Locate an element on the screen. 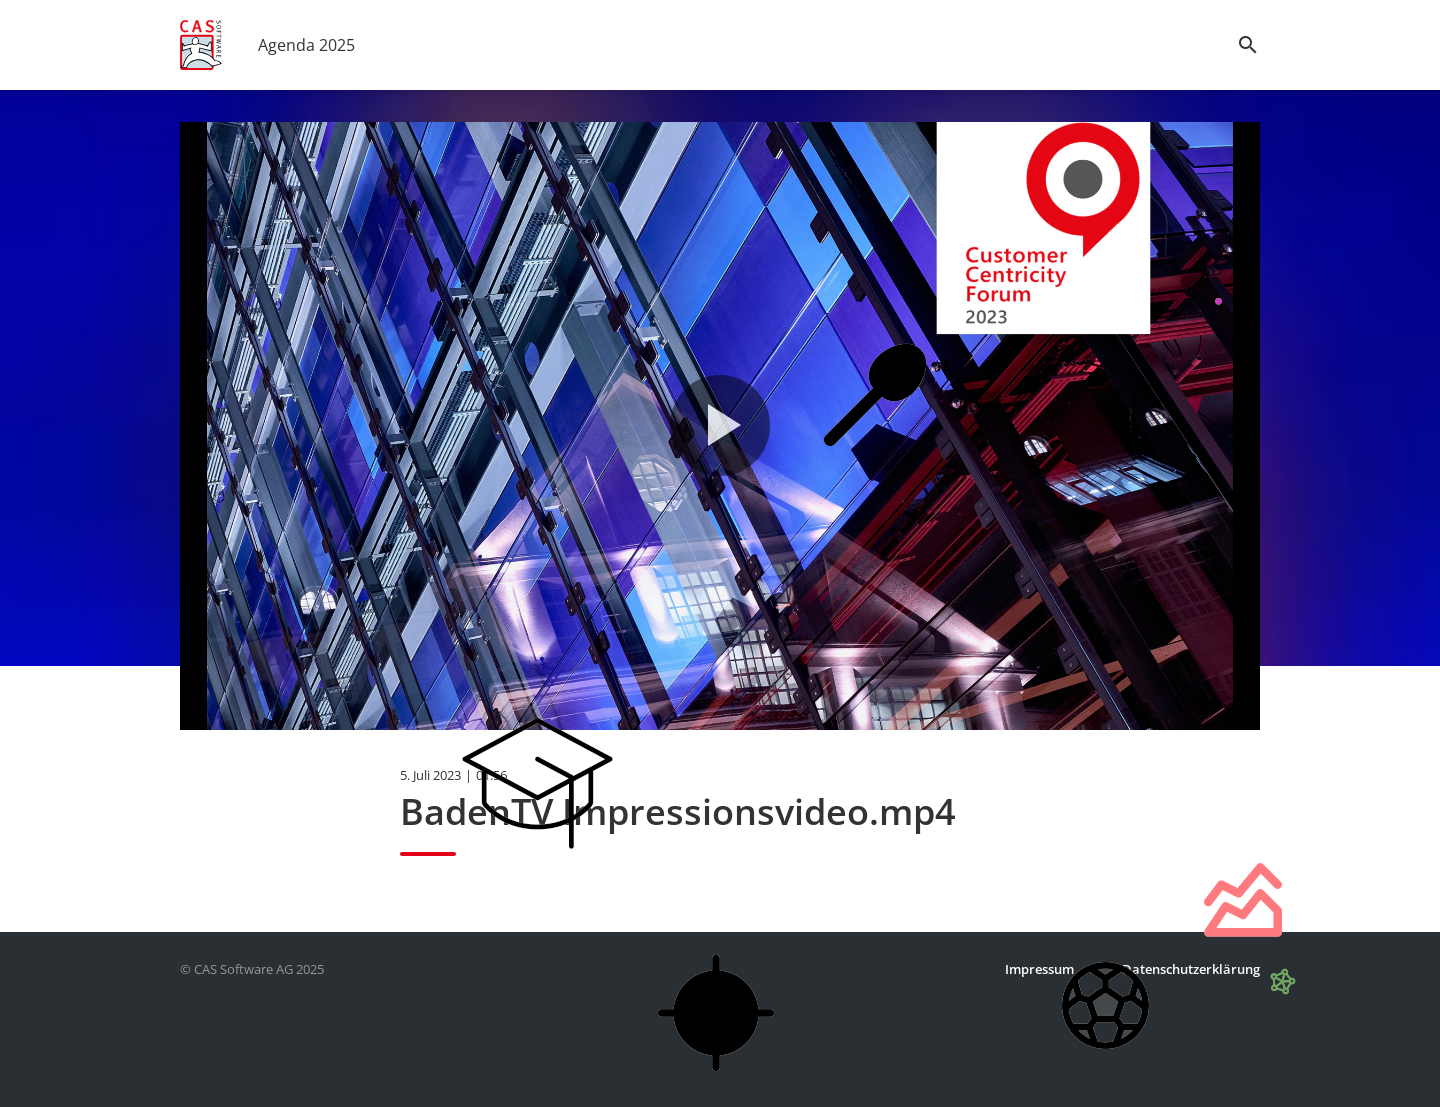 This screenshot has height=1107, width=1440. center map on current location is located at coordinates (716, 1013).